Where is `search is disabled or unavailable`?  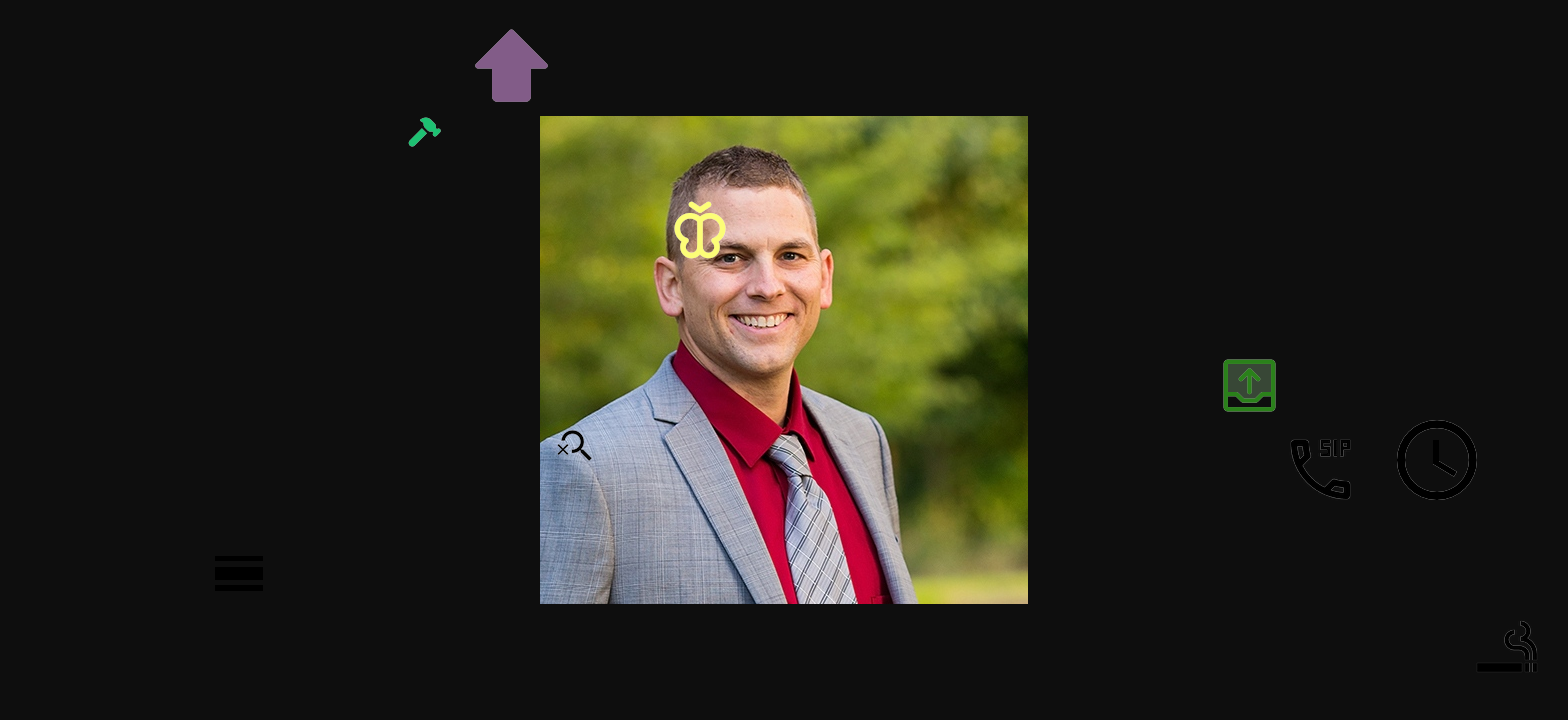 search is disabled or unavailable is located at coordinates (577, 446).